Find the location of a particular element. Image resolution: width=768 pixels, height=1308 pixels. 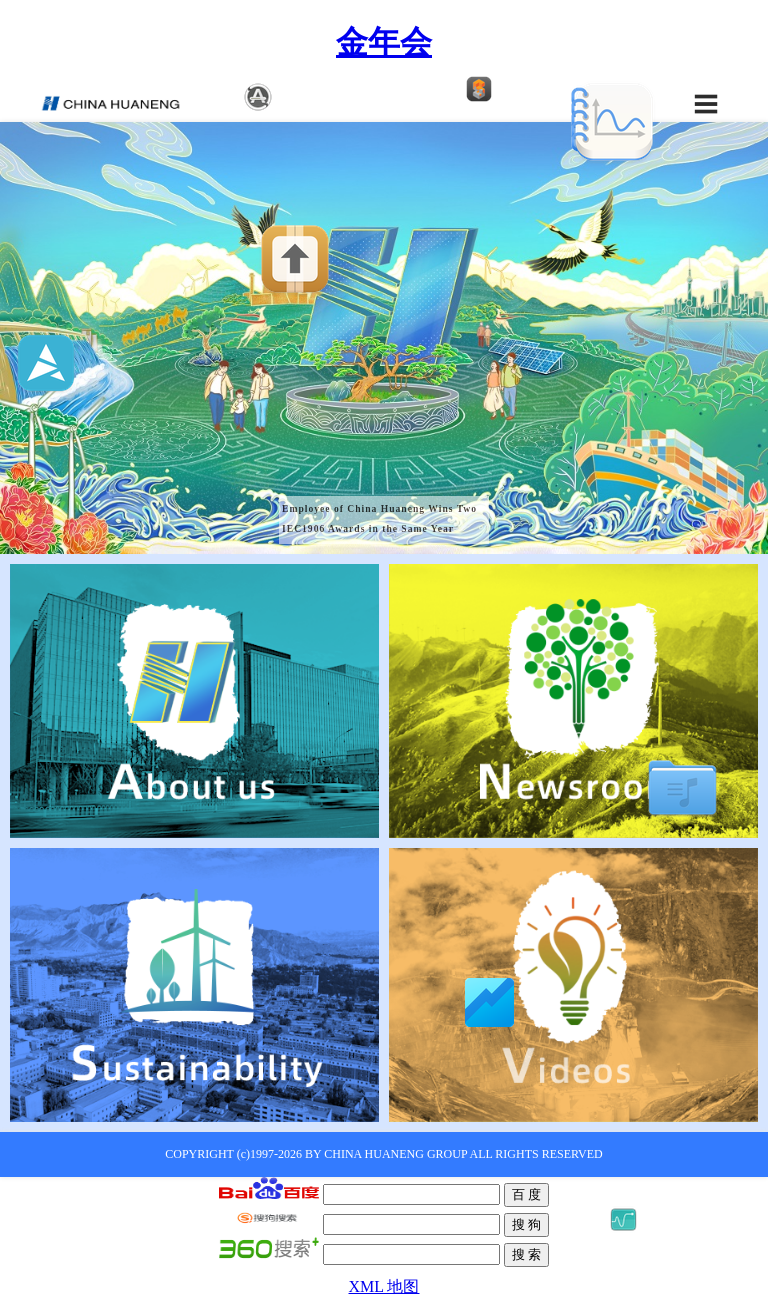

open the workbooks app for data analysis is located at coordinates (489, 1002).